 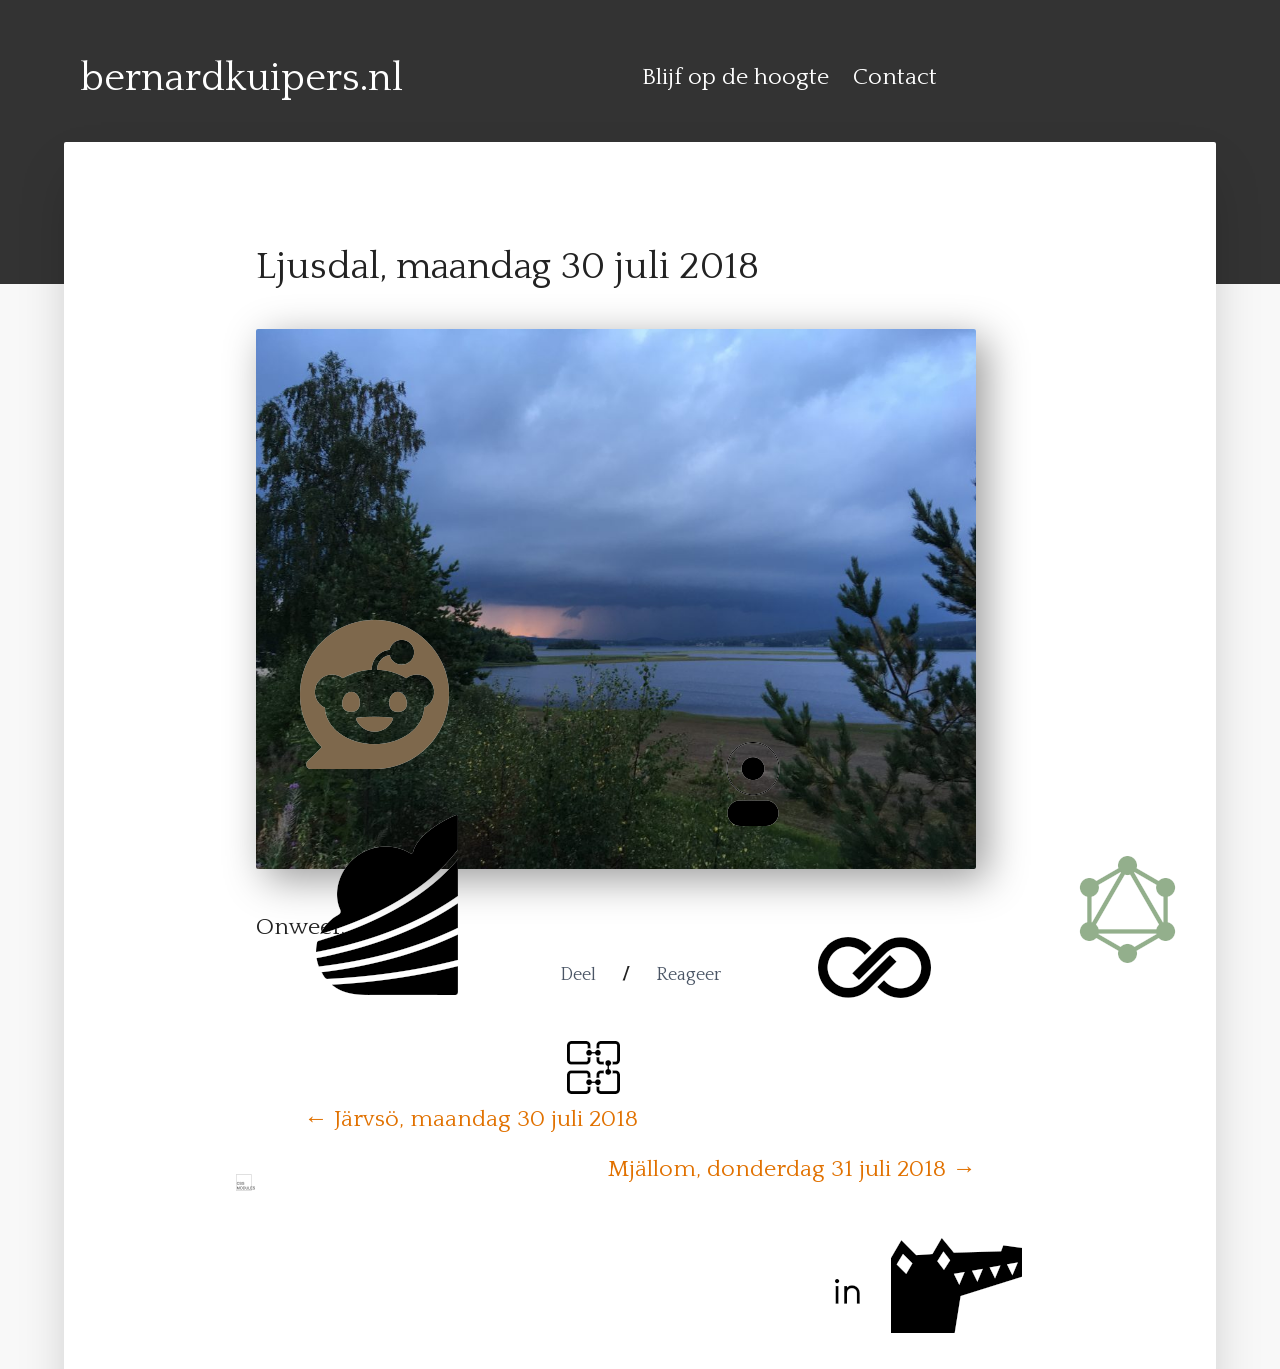 What do you see at coordinates (245, 1182) in the screenshot?
I see `CSS Modules library logo` at bounding box center [245, 1182].